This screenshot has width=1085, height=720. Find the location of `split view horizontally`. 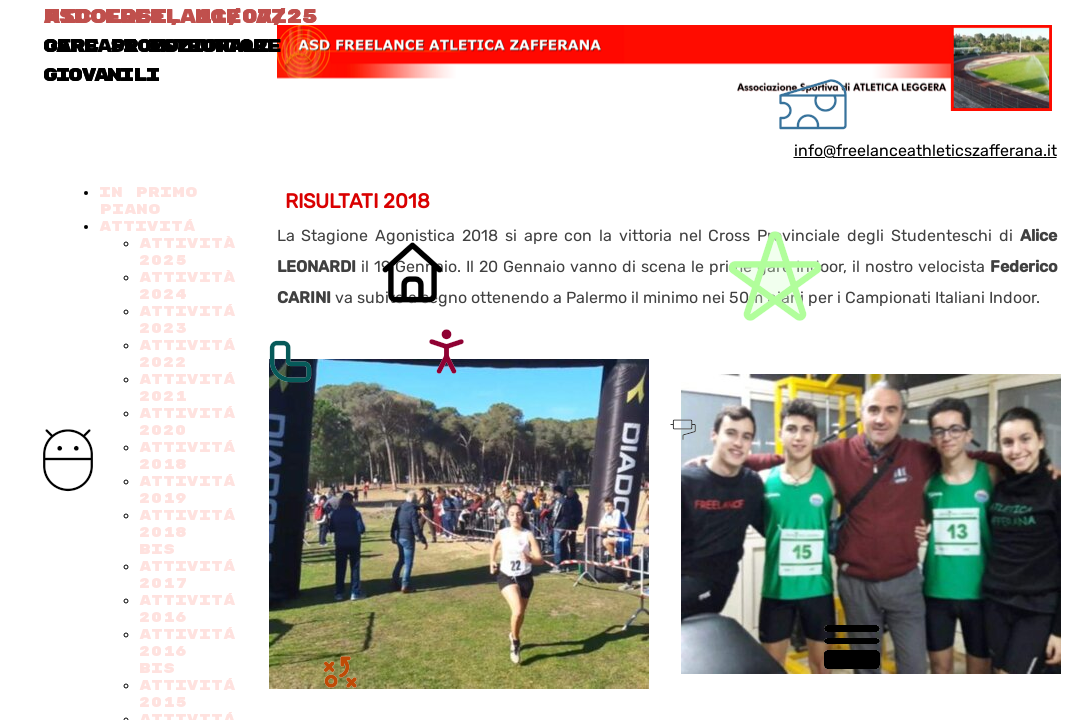

split view horizontally is located at coordinates (852, 647).